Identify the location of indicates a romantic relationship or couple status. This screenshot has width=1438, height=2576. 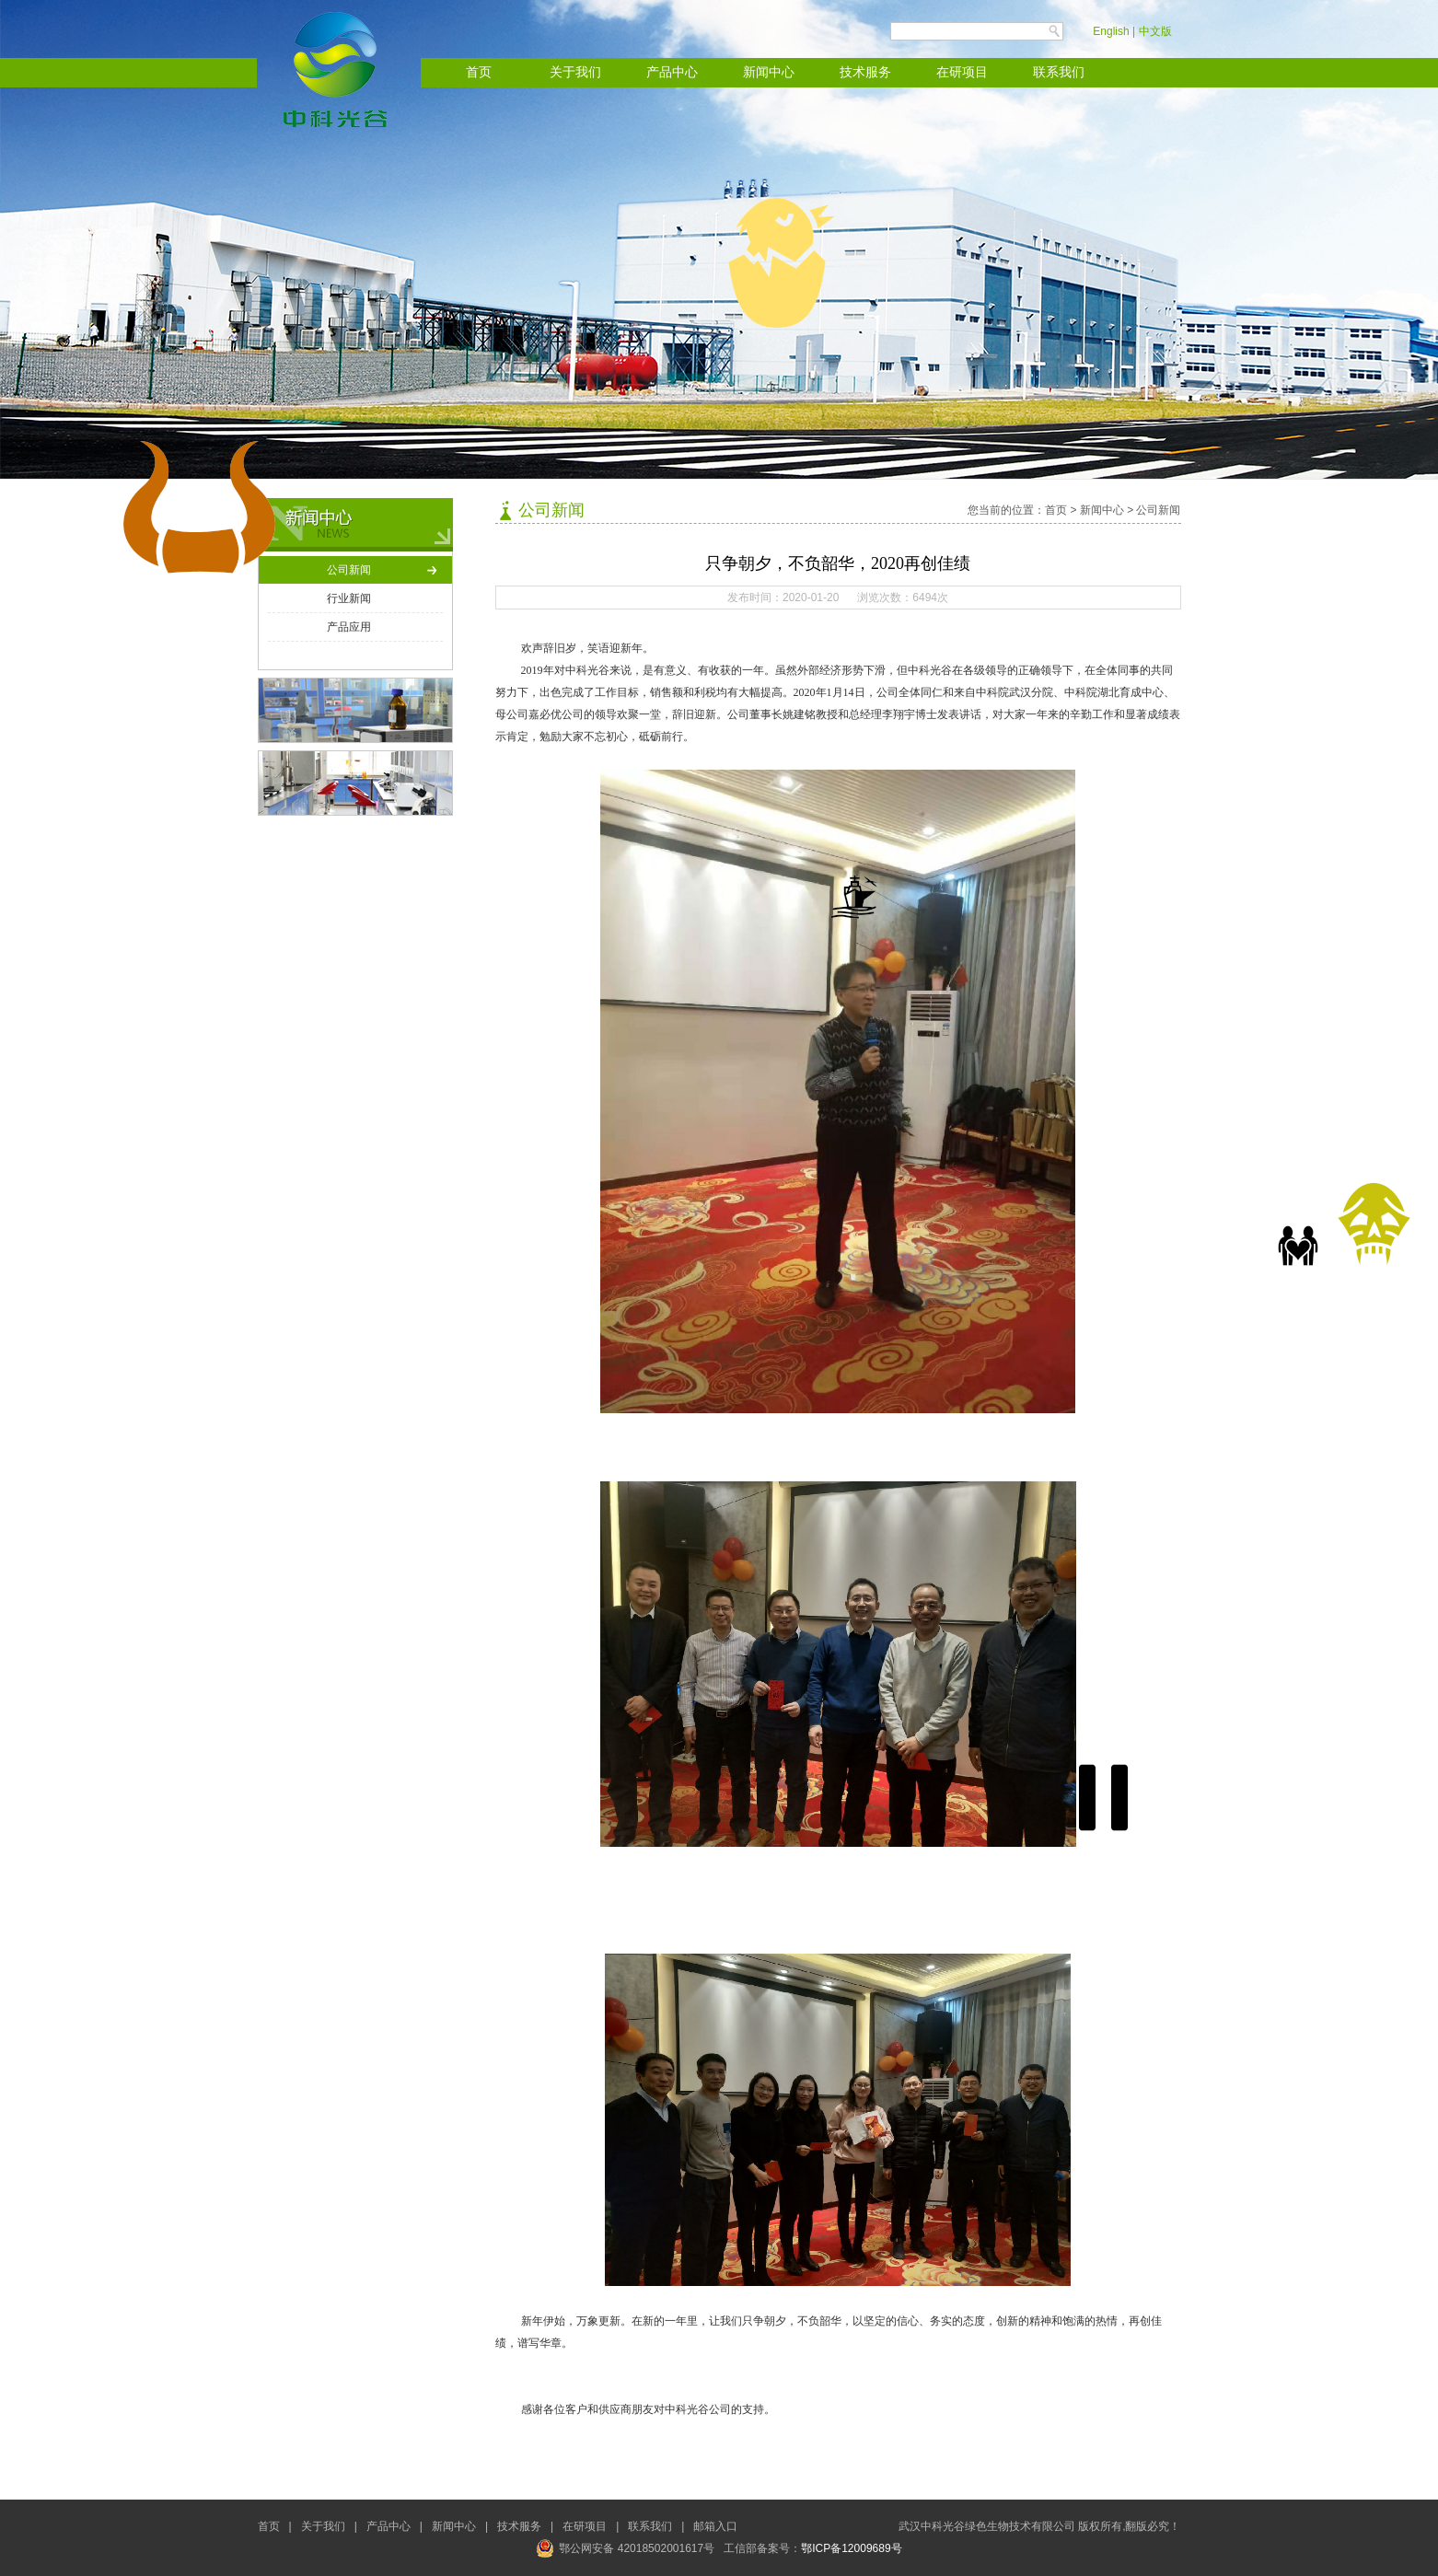
(1298, 1246).